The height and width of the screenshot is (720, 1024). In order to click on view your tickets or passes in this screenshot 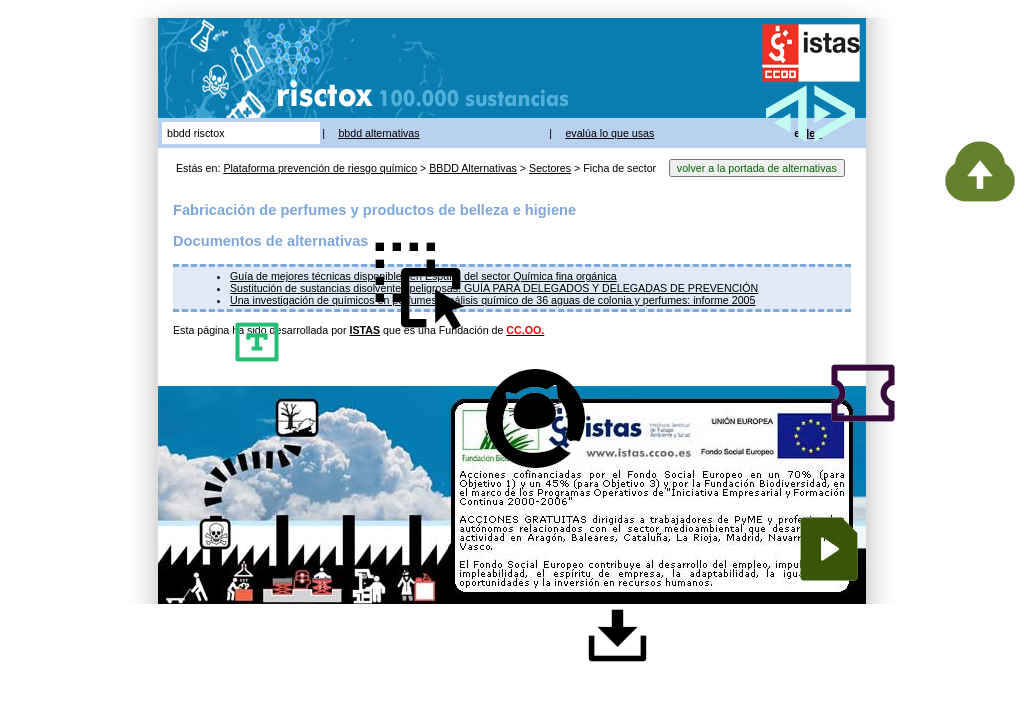, I will do `click(863, 393)`.